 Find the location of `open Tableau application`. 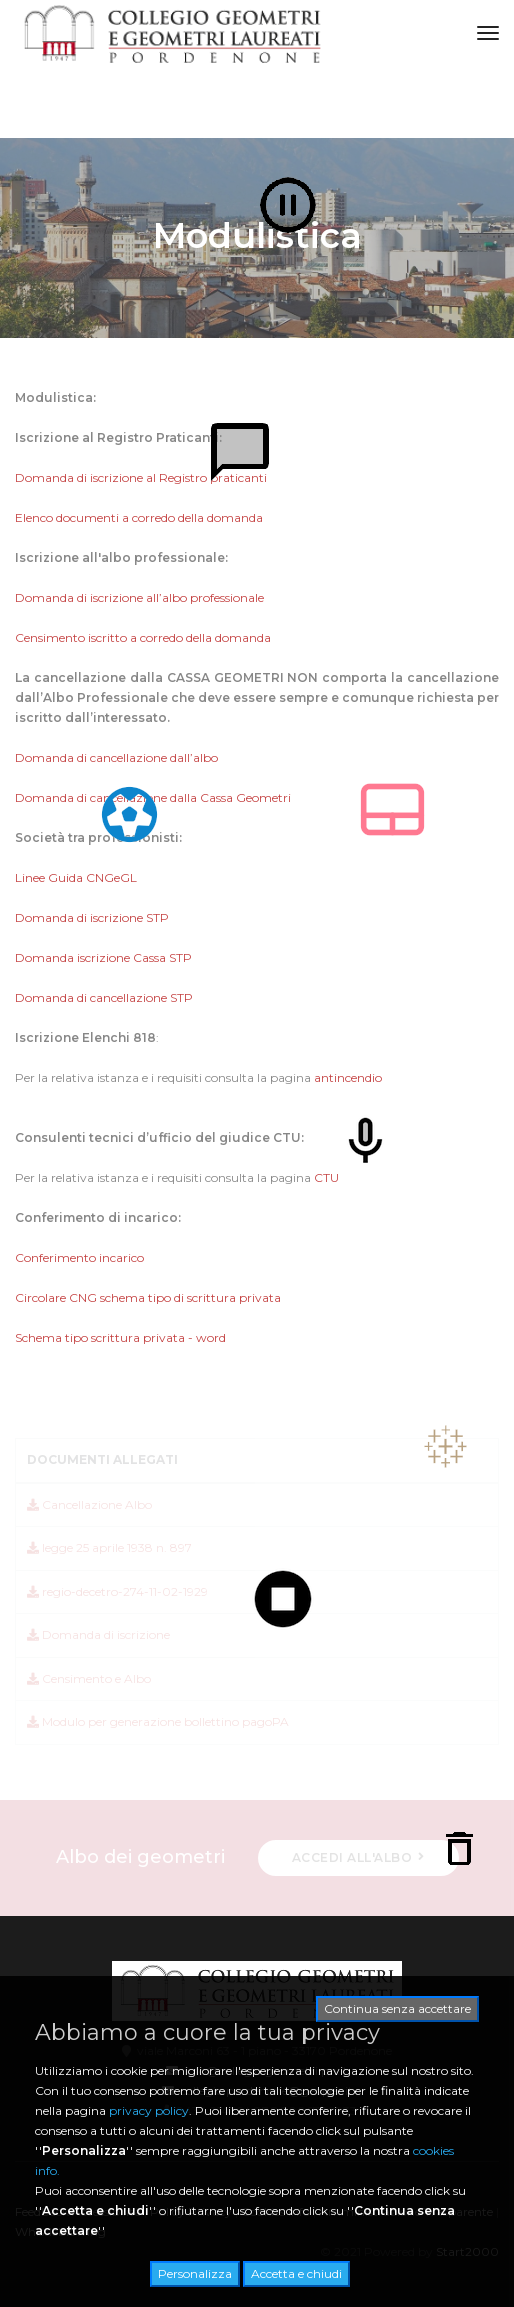

open Tableau application is located at coordinates (445, 1446).